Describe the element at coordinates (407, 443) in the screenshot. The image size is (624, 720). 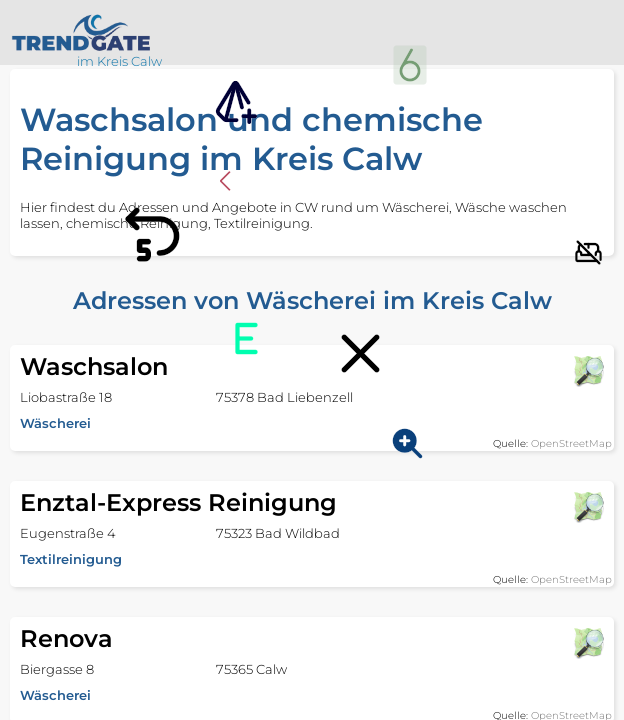
I see `zoom in on content` at that location.